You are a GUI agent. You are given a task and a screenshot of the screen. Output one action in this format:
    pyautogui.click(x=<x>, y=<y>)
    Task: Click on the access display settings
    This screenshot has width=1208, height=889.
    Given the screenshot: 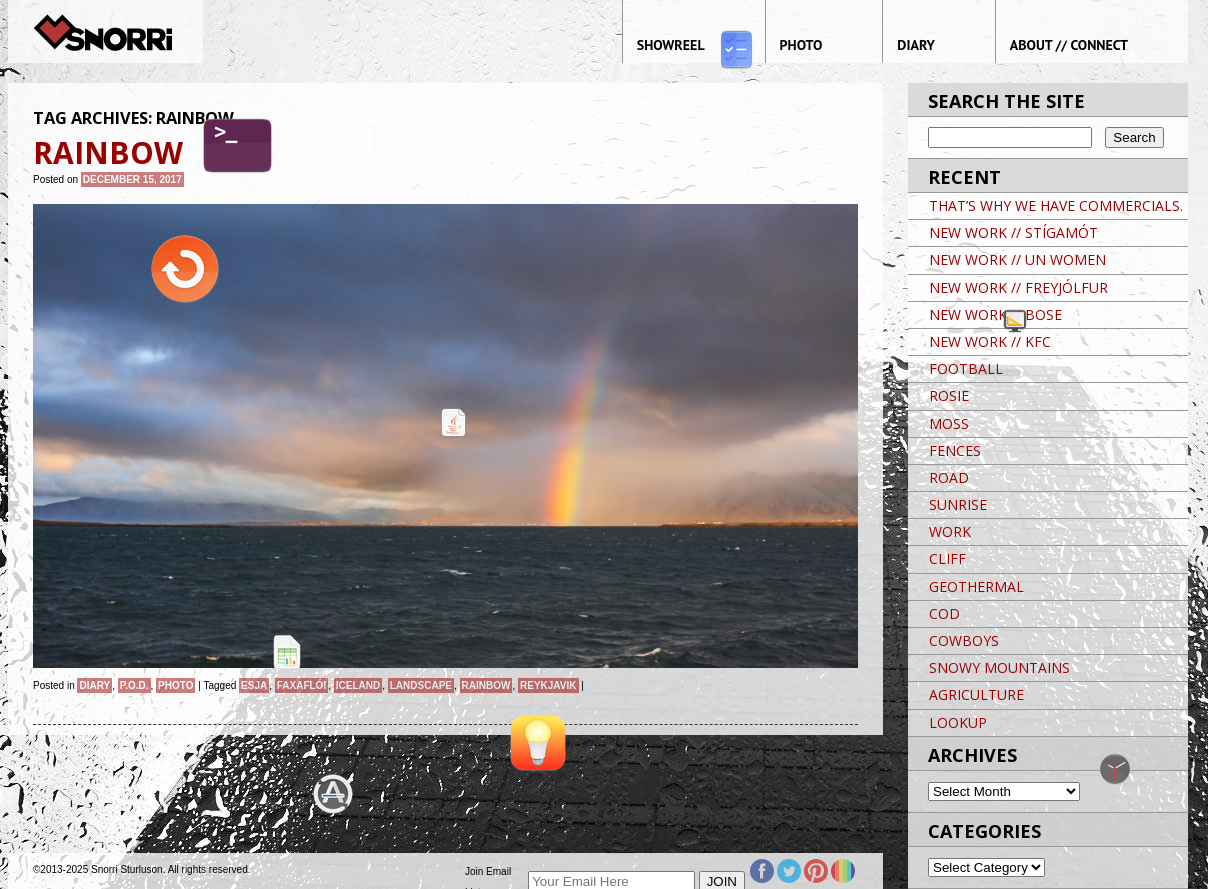 What is the action you would take?
    pyautogui.click(x=1015, y=321)
    